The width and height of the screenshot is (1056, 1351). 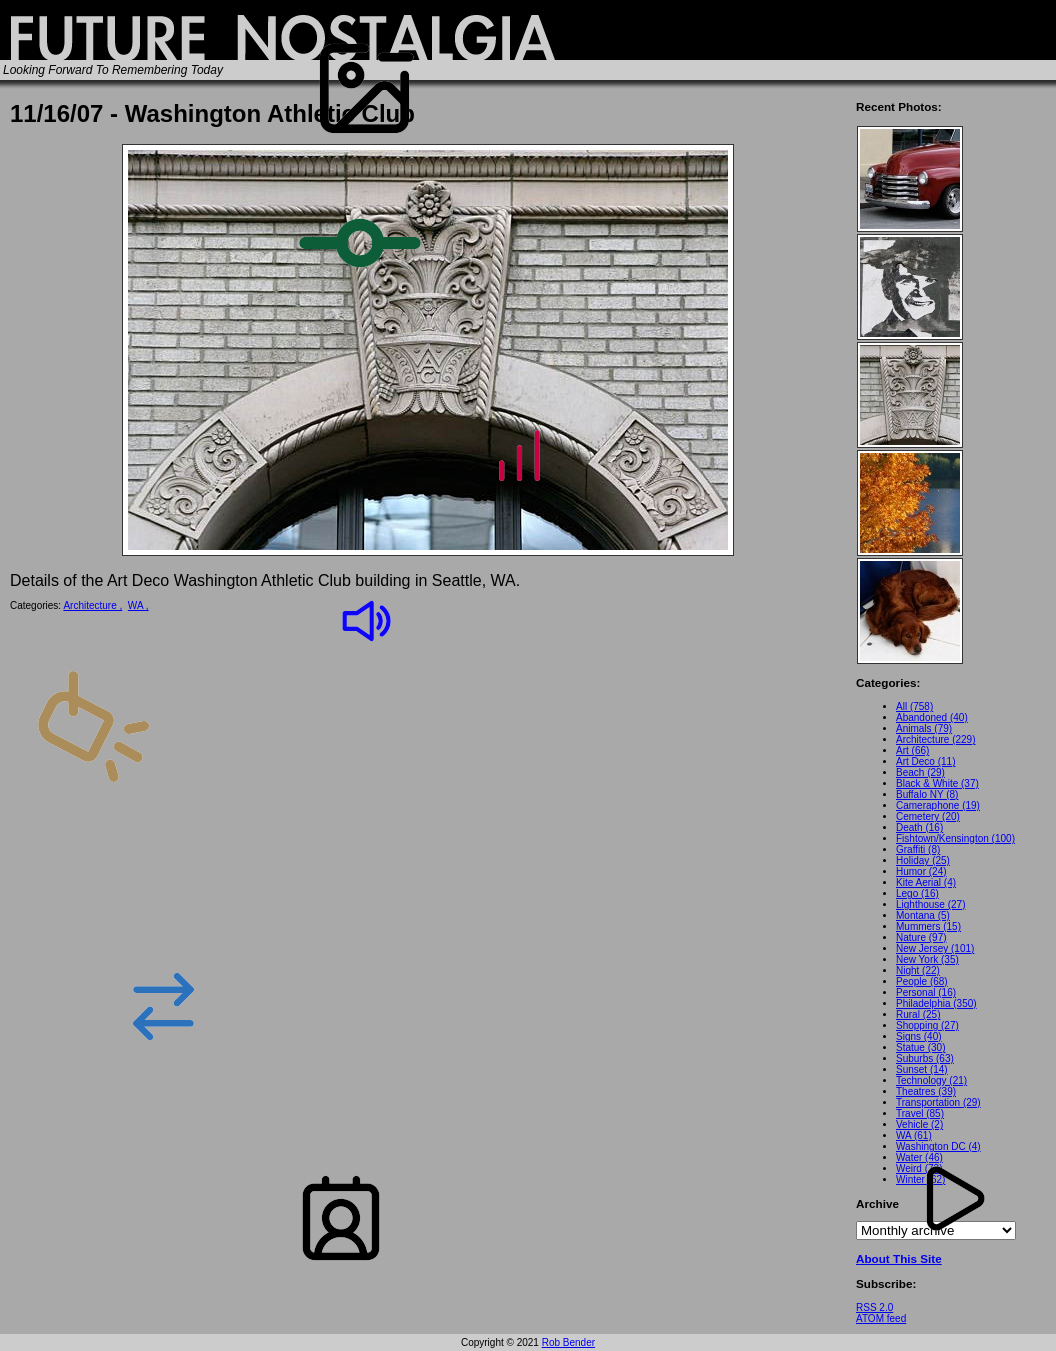 What do you see at coordinates (341, 1218) in the screenshot?
I see `view contact details` at bounding box center [341, 1218].